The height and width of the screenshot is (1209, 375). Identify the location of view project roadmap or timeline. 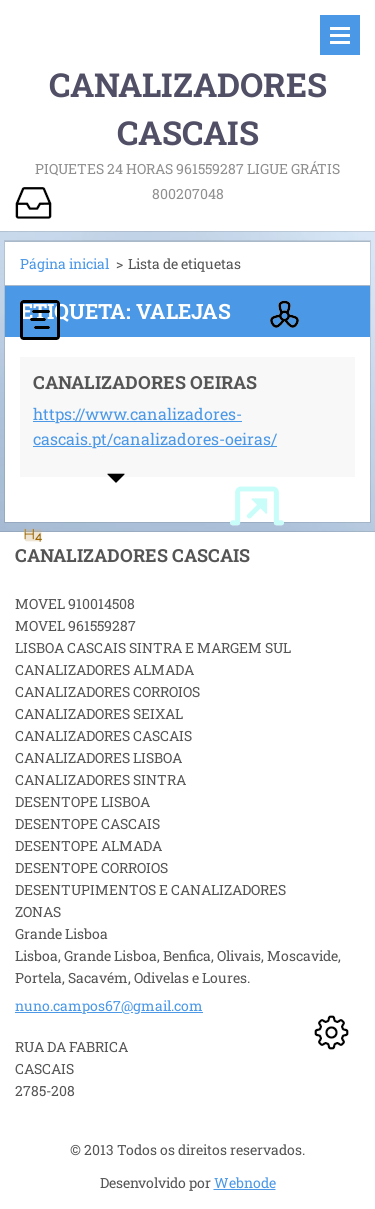
(40, 320).